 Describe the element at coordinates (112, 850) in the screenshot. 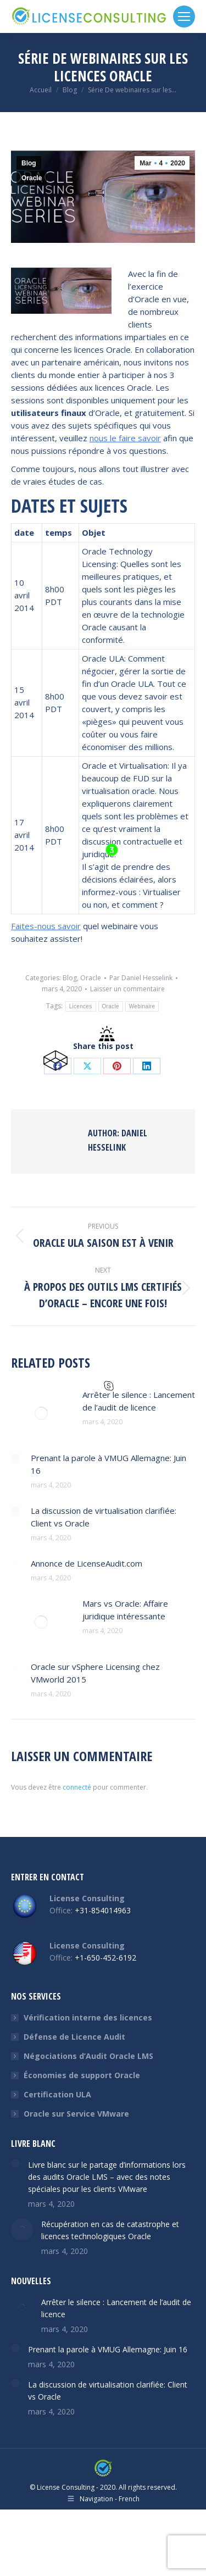

I see `indicates step three in a multi-step process` at that location.